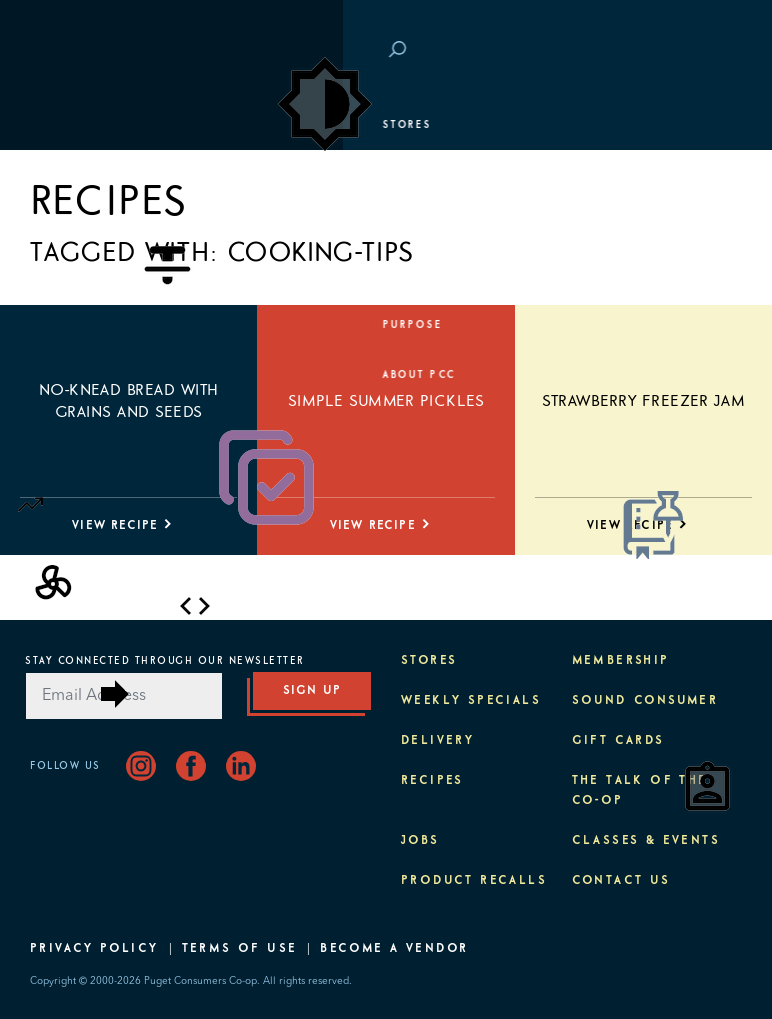 This screenshot has height=1019, width=772. What do you see at coordinates (707, 788) in the screenshot?
I see `view assigned personnel or contact details` at bounding box center [707, 788].